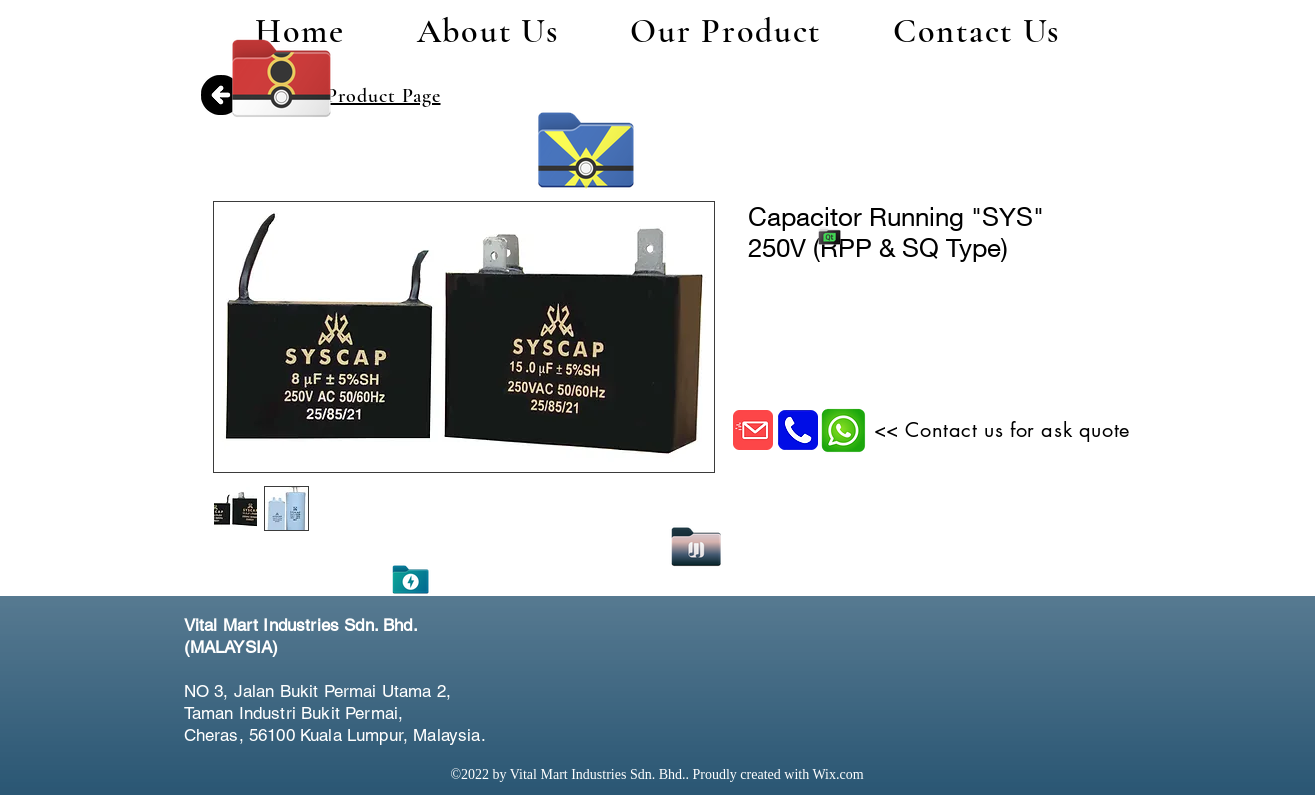 Image resolution: width=1315 pixels, height=795 pixels. I want to click on folder containing Qt framework project files, so click(829, 236).